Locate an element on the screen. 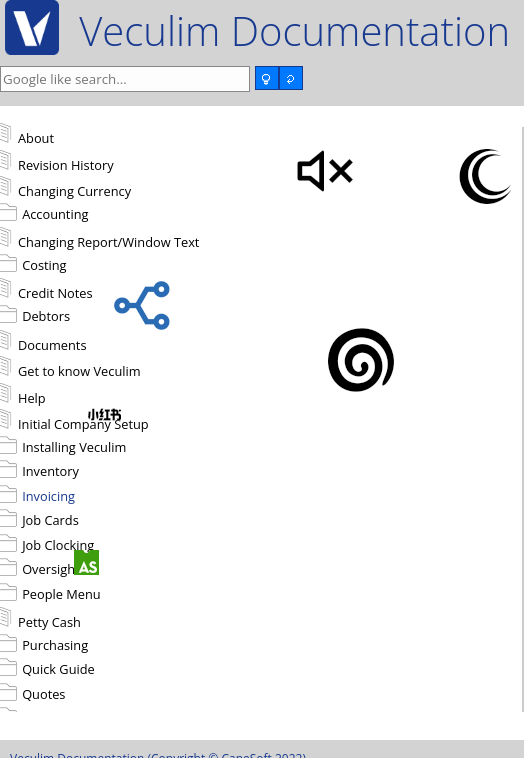 The height and width of the screenshot is (758, 524). visit dreamstime stock photography website is located at coordinates (361, 360).